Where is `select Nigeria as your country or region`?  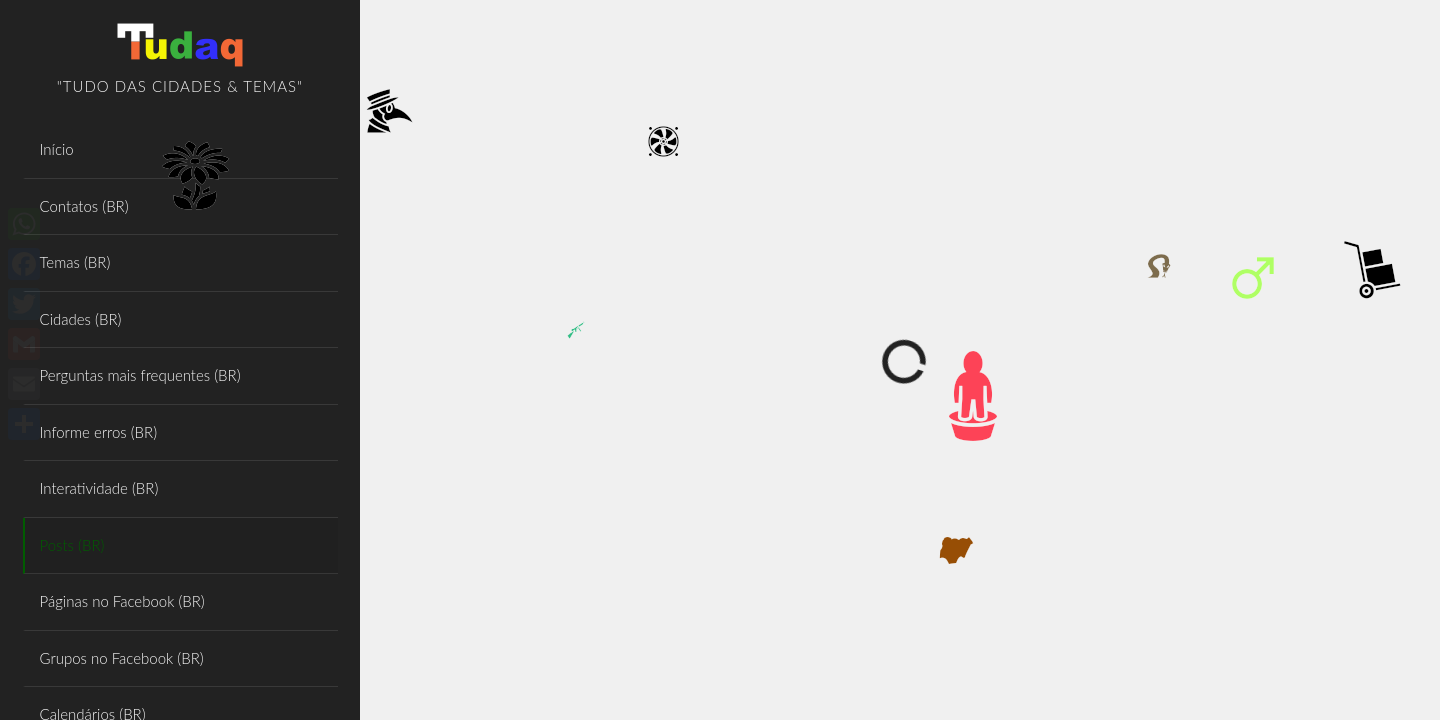 select Nigeria as your country or region is located at coordinates (956, 550).